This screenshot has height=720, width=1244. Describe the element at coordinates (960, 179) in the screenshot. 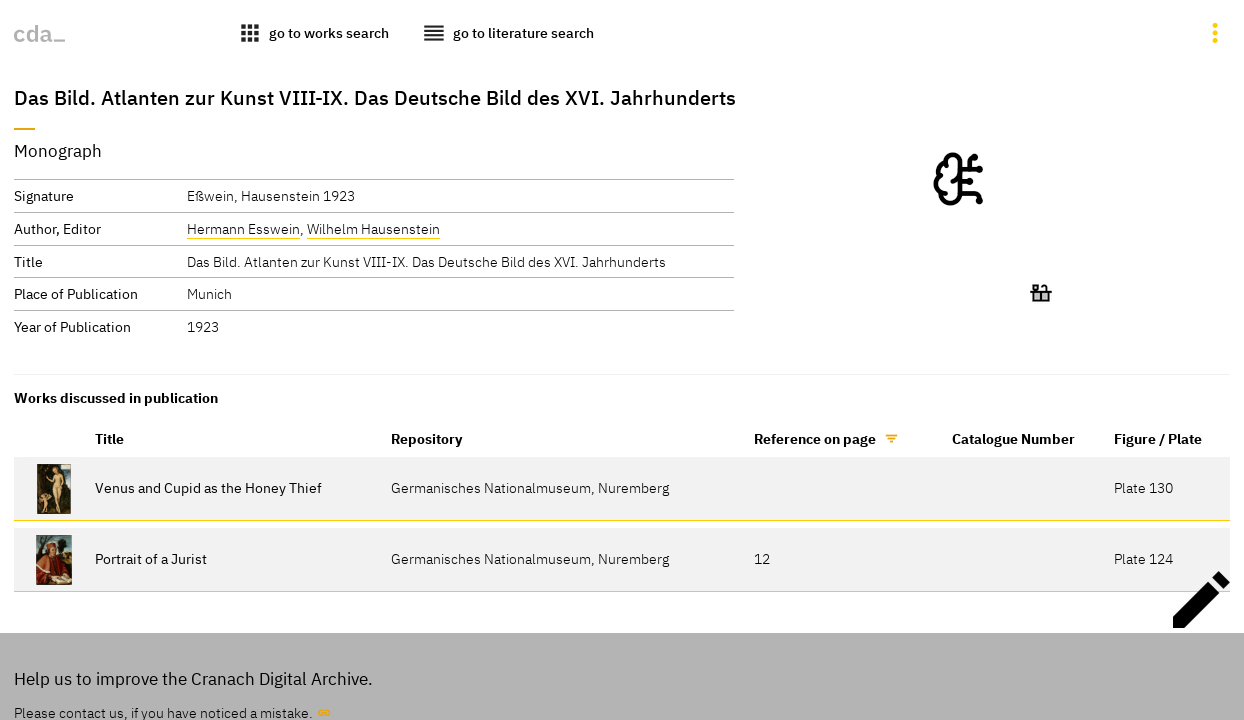

I see `access AI or machine learning features` at that location.